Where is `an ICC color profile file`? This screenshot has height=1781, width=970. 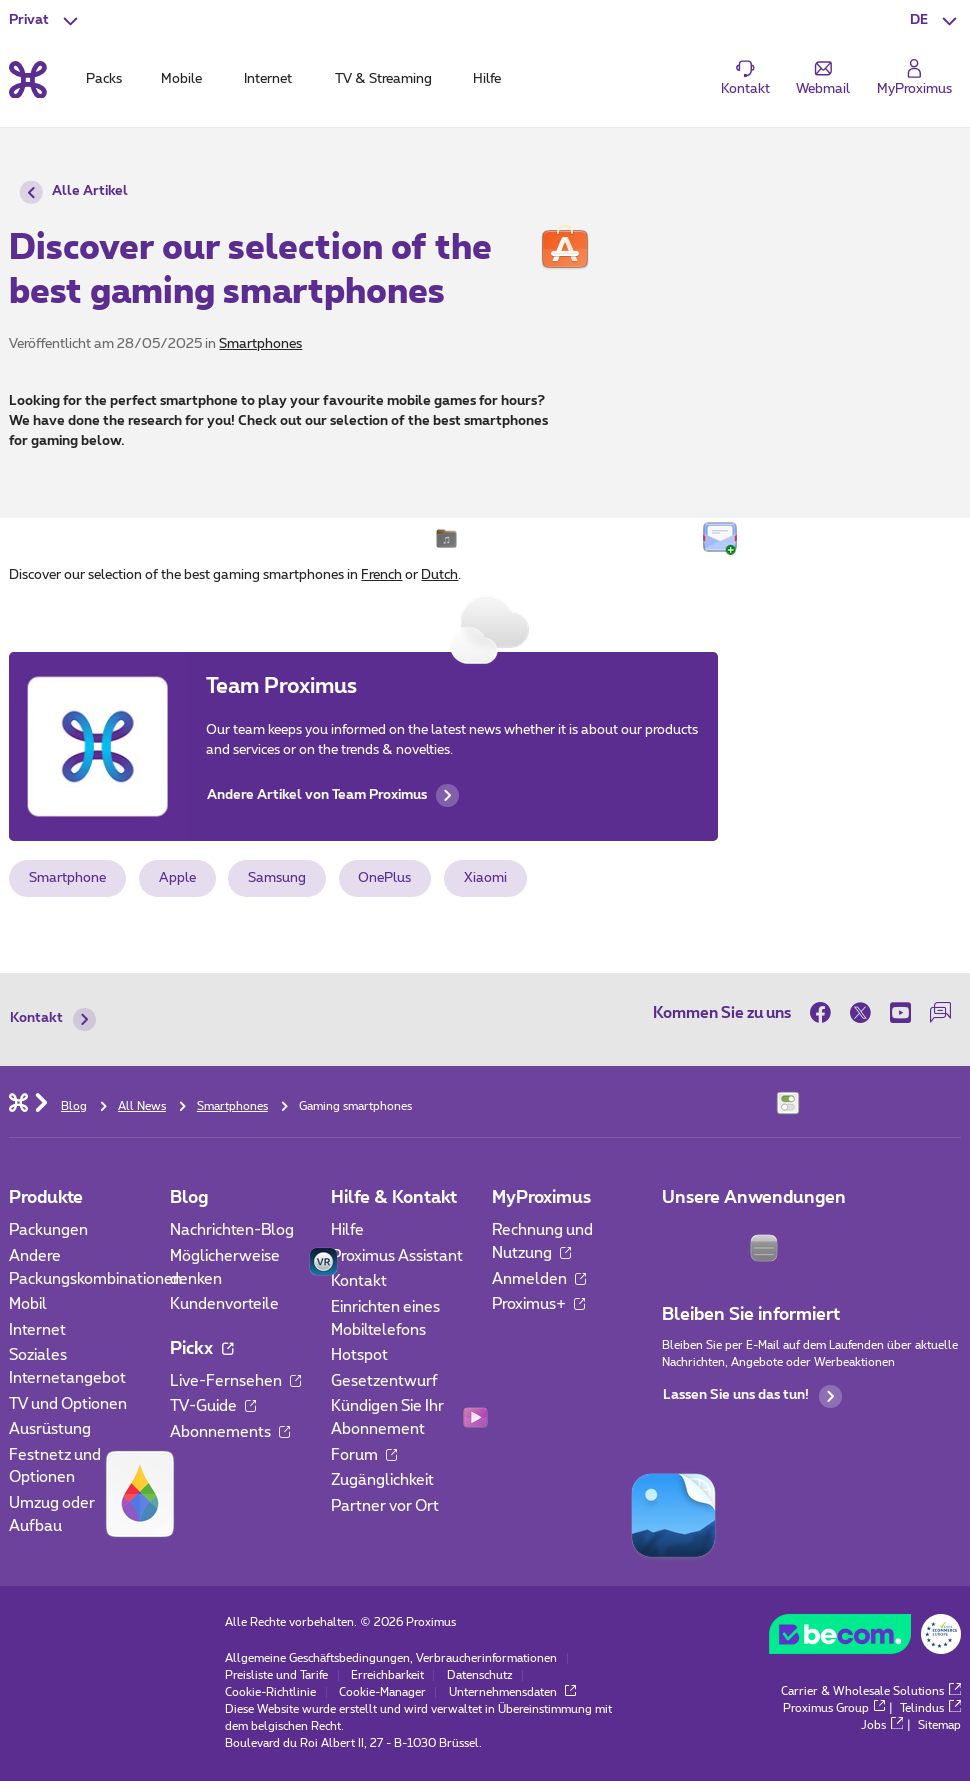
an ICC color profile file is located at coordinates (140, 1494).